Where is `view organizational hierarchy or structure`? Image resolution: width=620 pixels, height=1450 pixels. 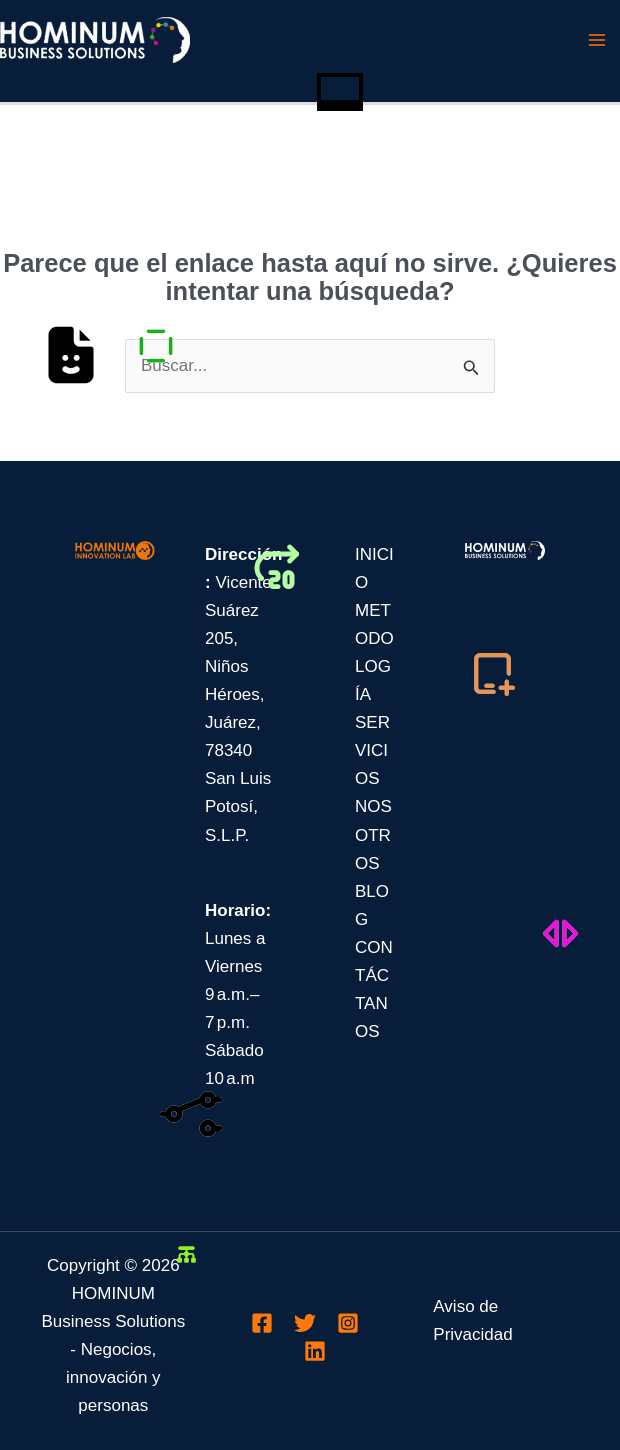
view organizational hierarchy or structure is located at coordinates (186, 1254).